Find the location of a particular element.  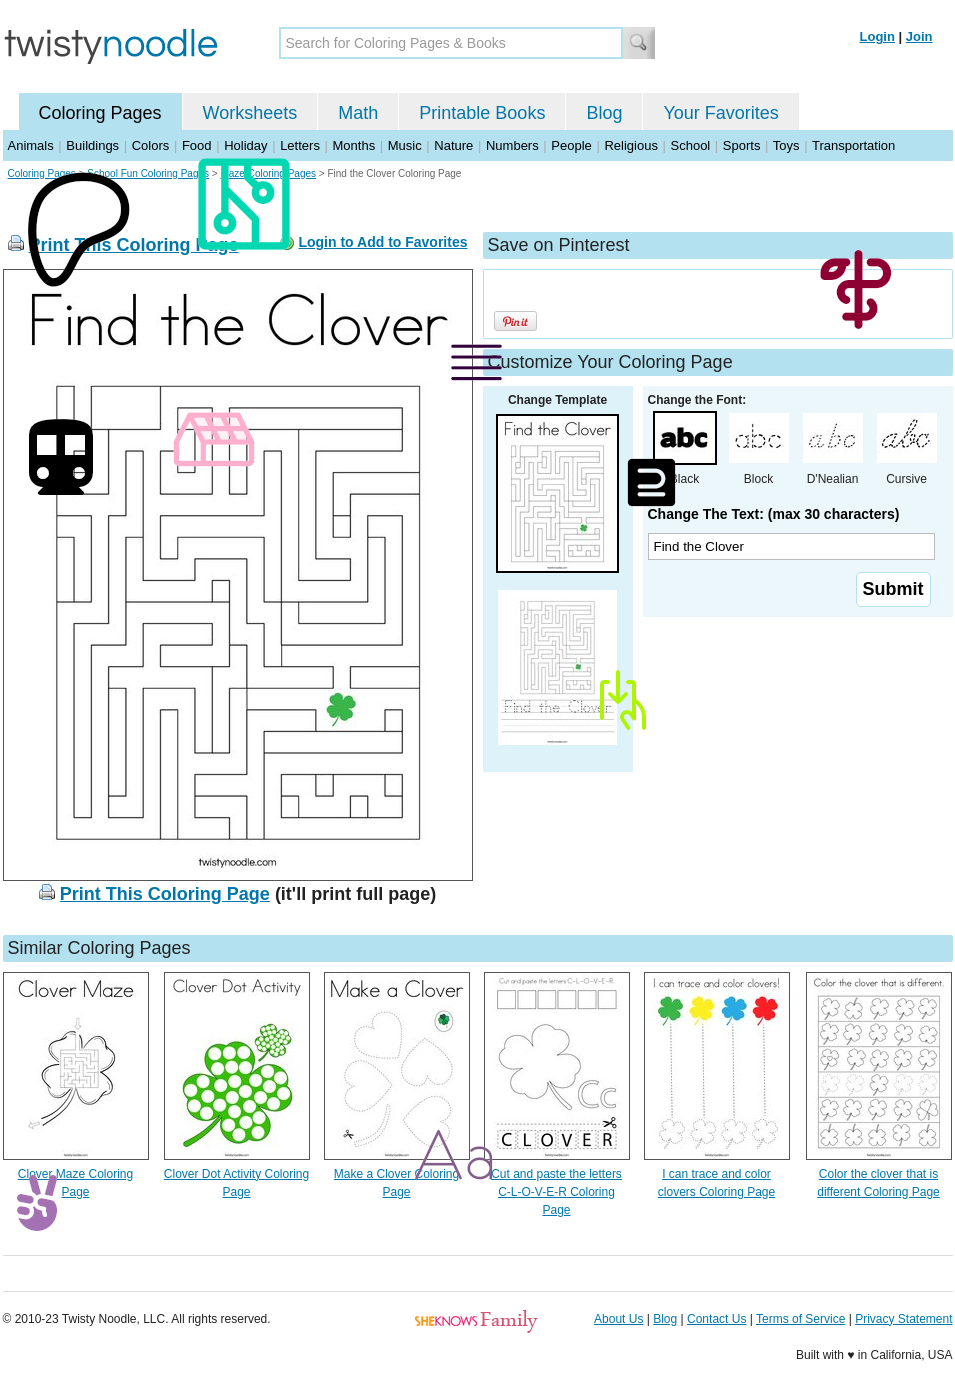

adjust font or text size settings is located at coordinates (455, 1156).